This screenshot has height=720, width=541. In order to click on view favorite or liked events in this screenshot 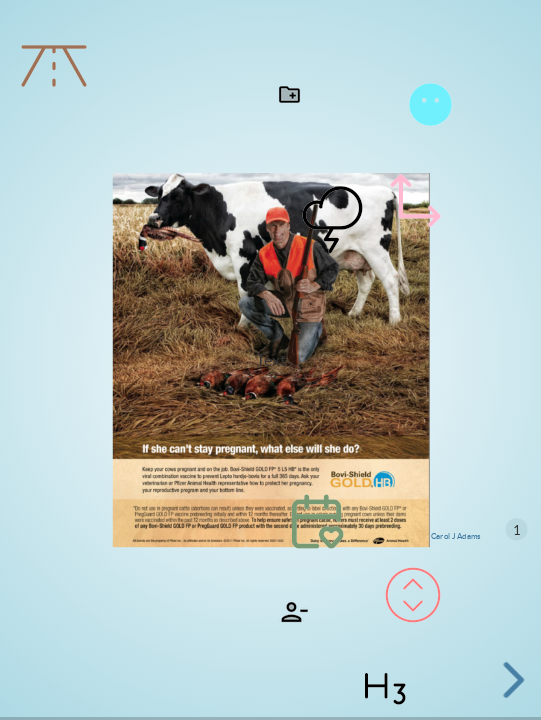, I will do `click(316, 521)`.